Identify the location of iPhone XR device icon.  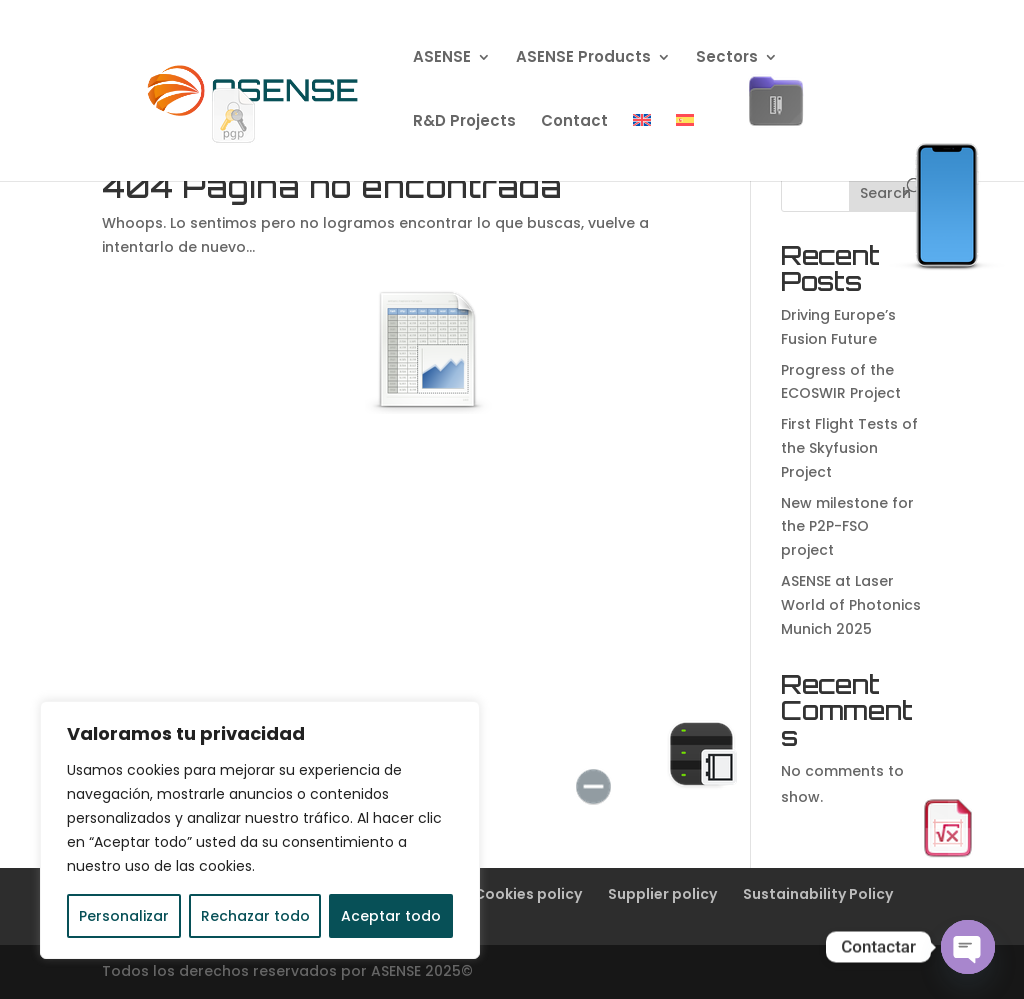
(947, 207).